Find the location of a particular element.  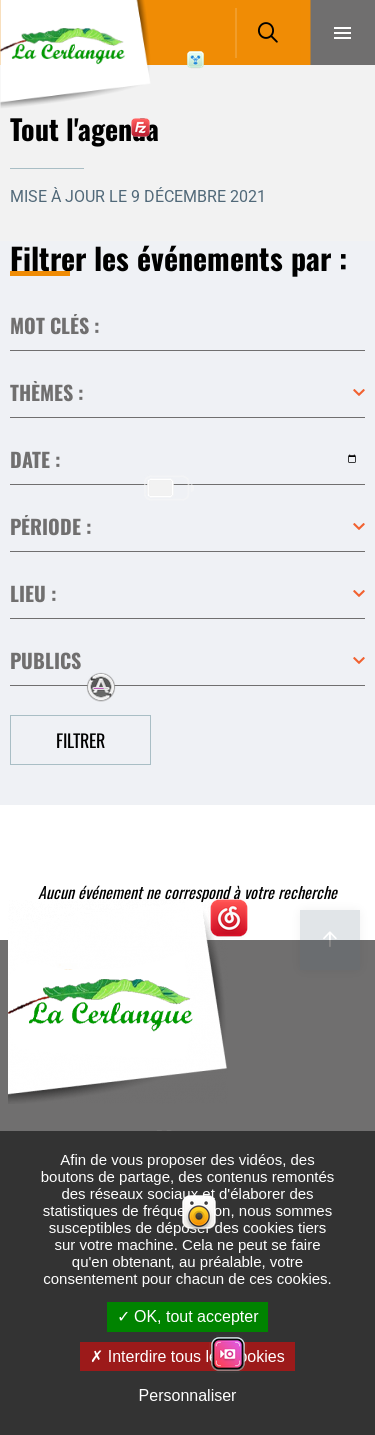

indicates battery level at 60% charge is located at coordinates (169, 488).